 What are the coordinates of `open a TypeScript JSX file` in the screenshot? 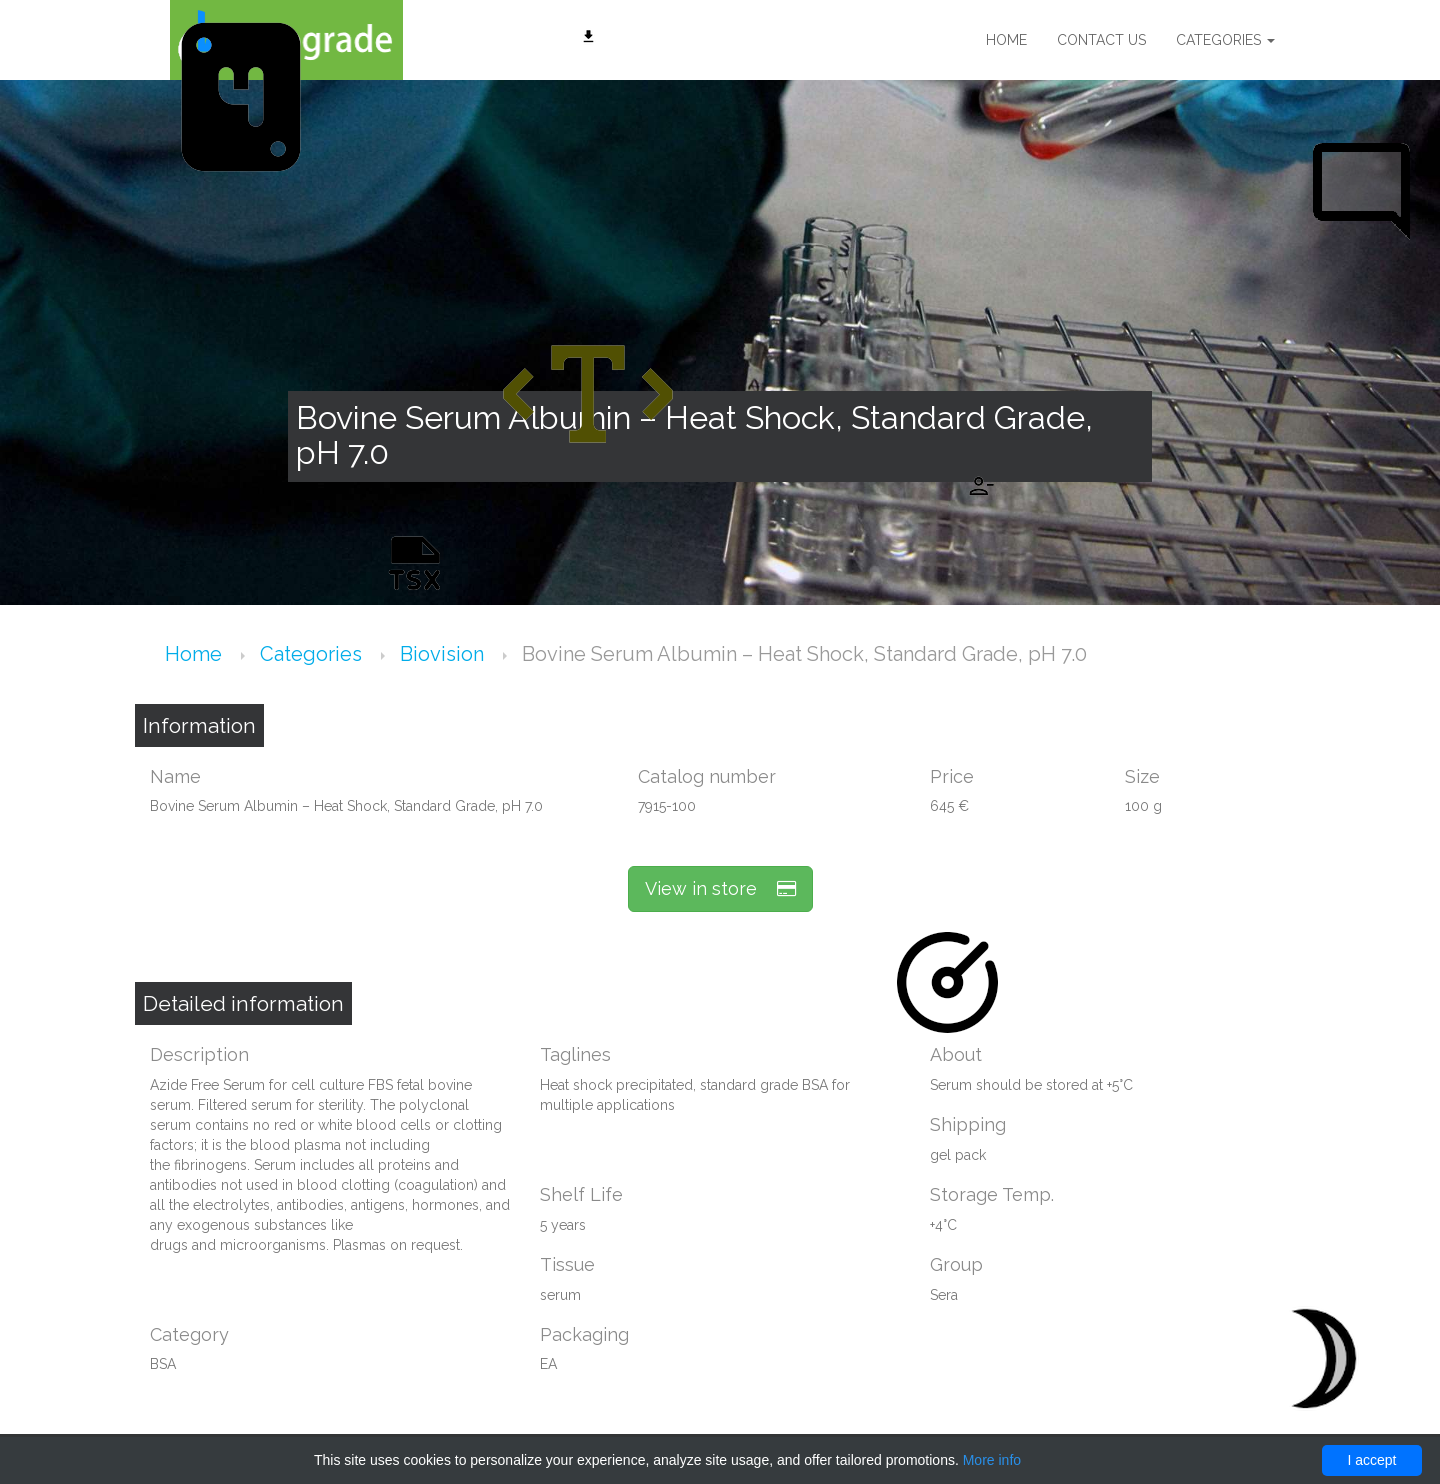 It's located at (415, 565).